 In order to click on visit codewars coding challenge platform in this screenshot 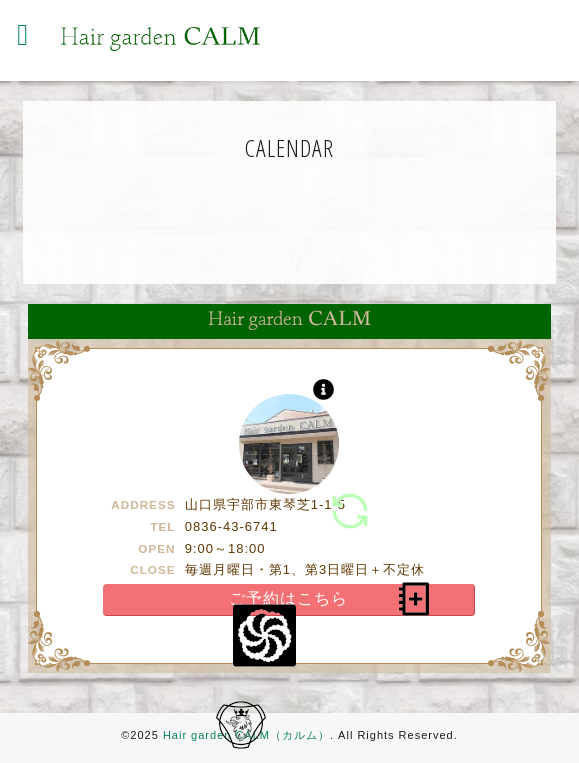, I will do `click(264, 635)`.